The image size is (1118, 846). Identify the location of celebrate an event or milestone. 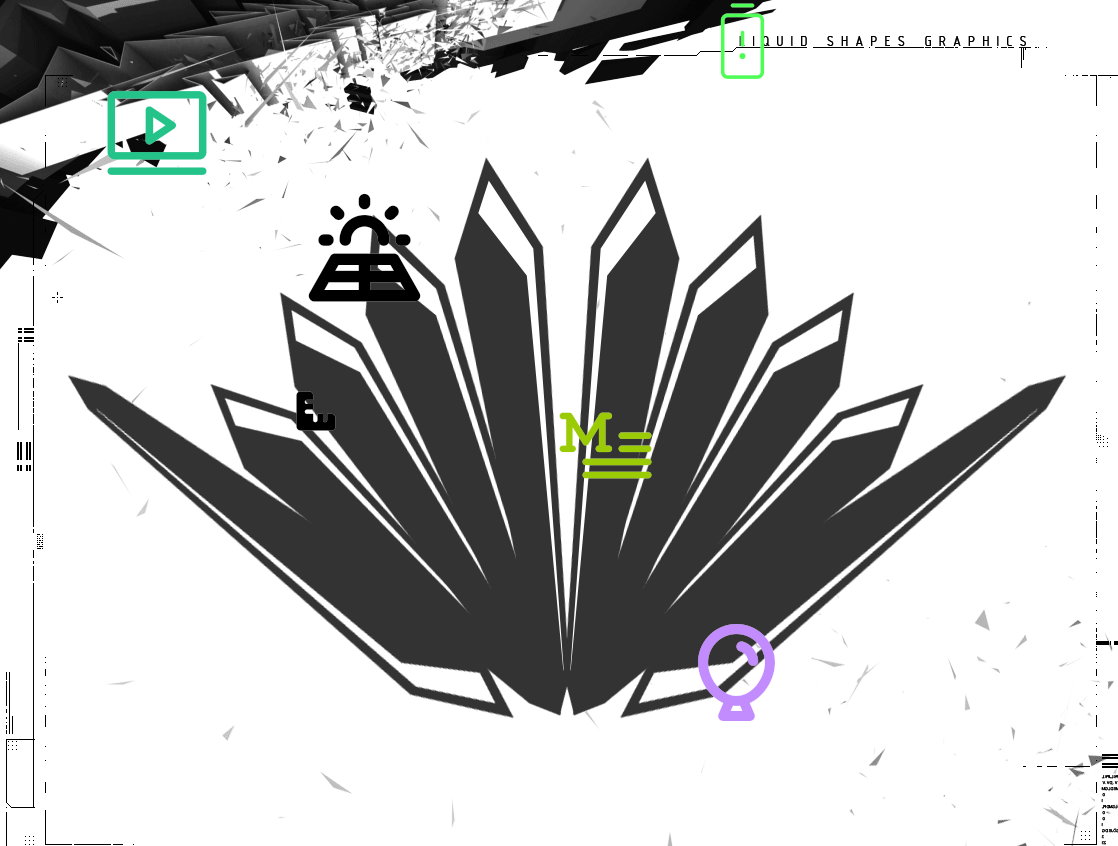
(736, 672).